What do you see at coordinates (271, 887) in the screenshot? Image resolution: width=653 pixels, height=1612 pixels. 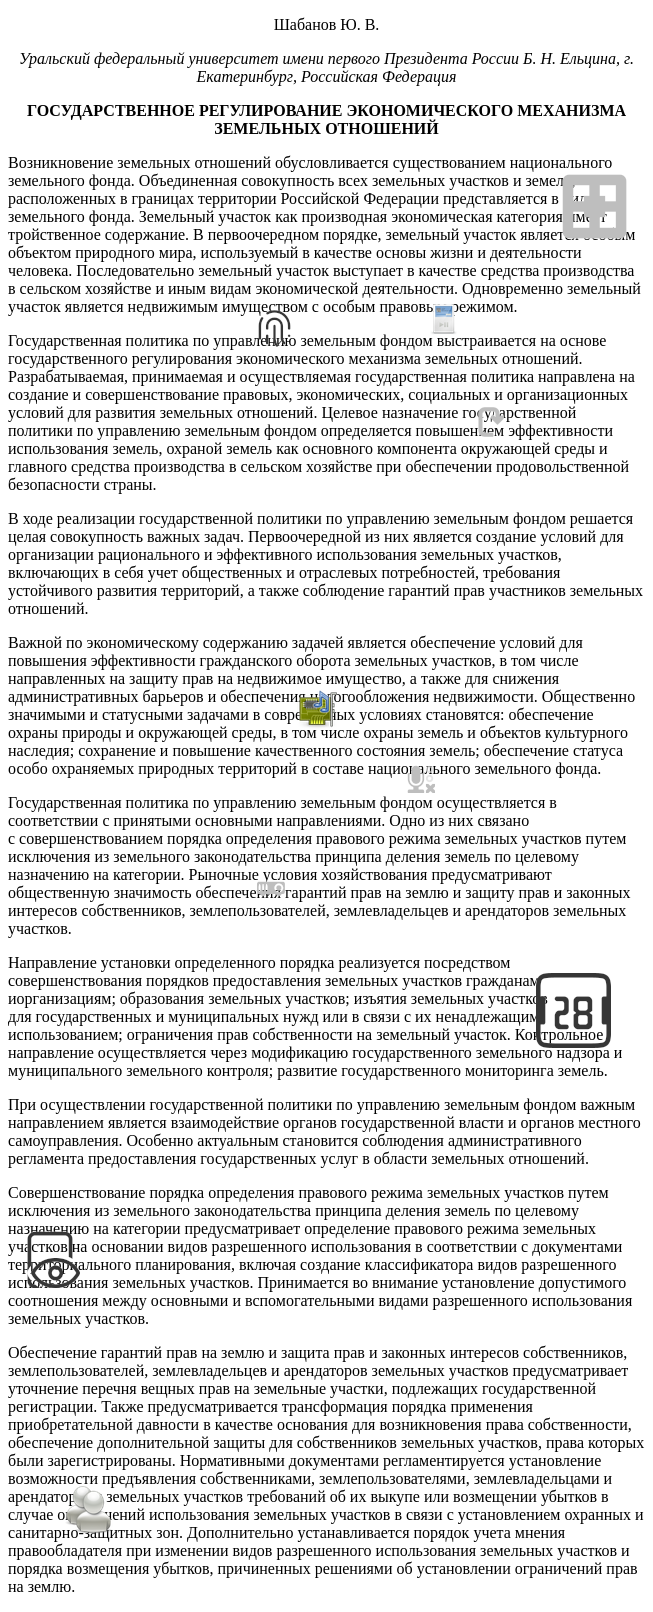 I see `connect to an external projector` at bounding box center [271, 887].